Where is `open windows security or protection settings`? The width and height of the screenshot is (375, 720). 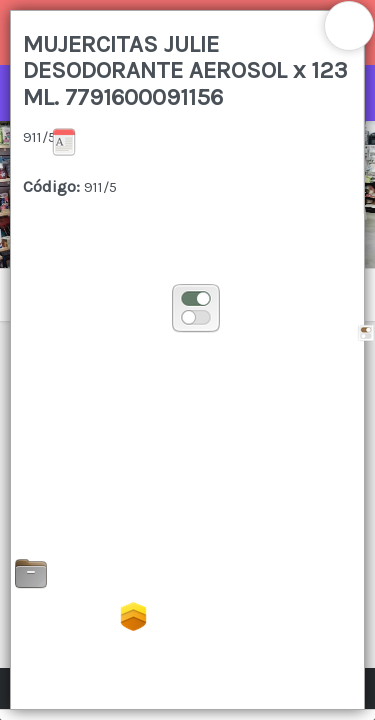
open windows security or protection settings is located at coordinates (133, 616).